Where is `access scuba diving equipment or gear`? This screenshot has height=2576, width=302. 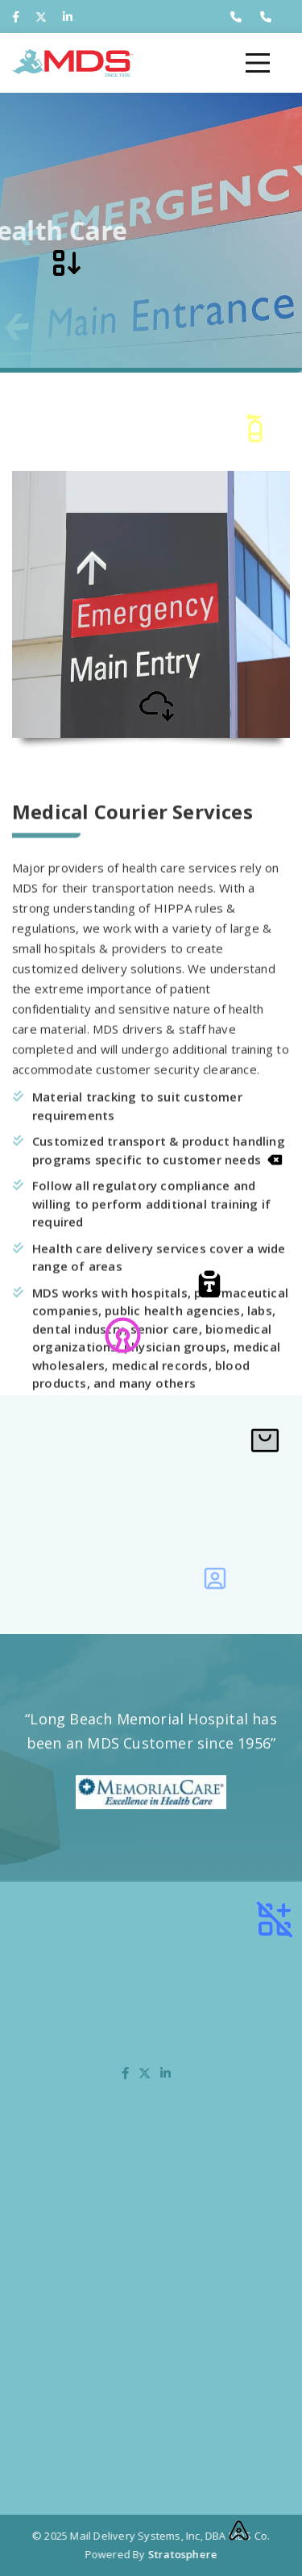
access scuba diving equipment or gear is located at coordinates (255, 428).